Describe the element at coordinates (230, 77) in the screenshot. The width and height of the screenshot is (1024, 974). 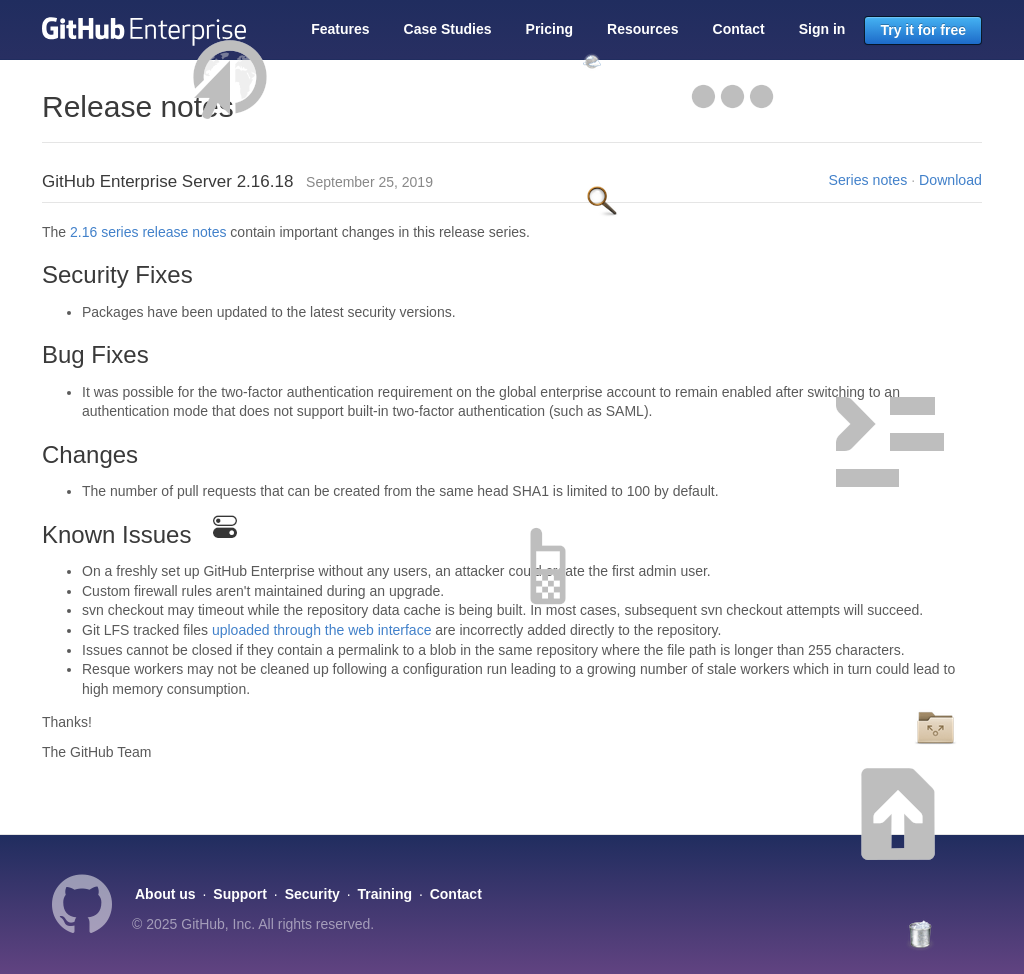
I see `open web browser` at that location.